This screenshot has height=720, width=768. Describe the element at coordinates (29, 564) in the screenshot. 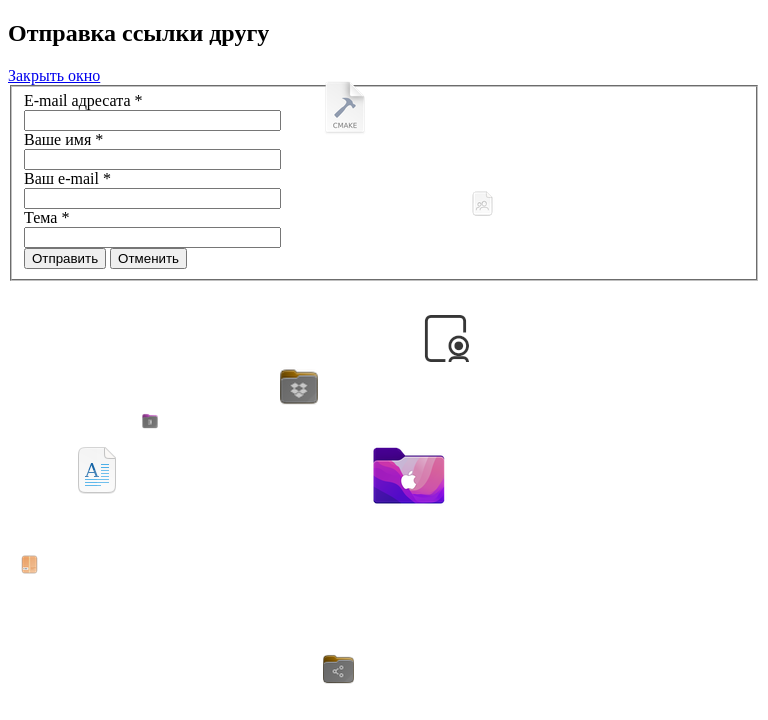

I see `compressed or archived file type` at that location.